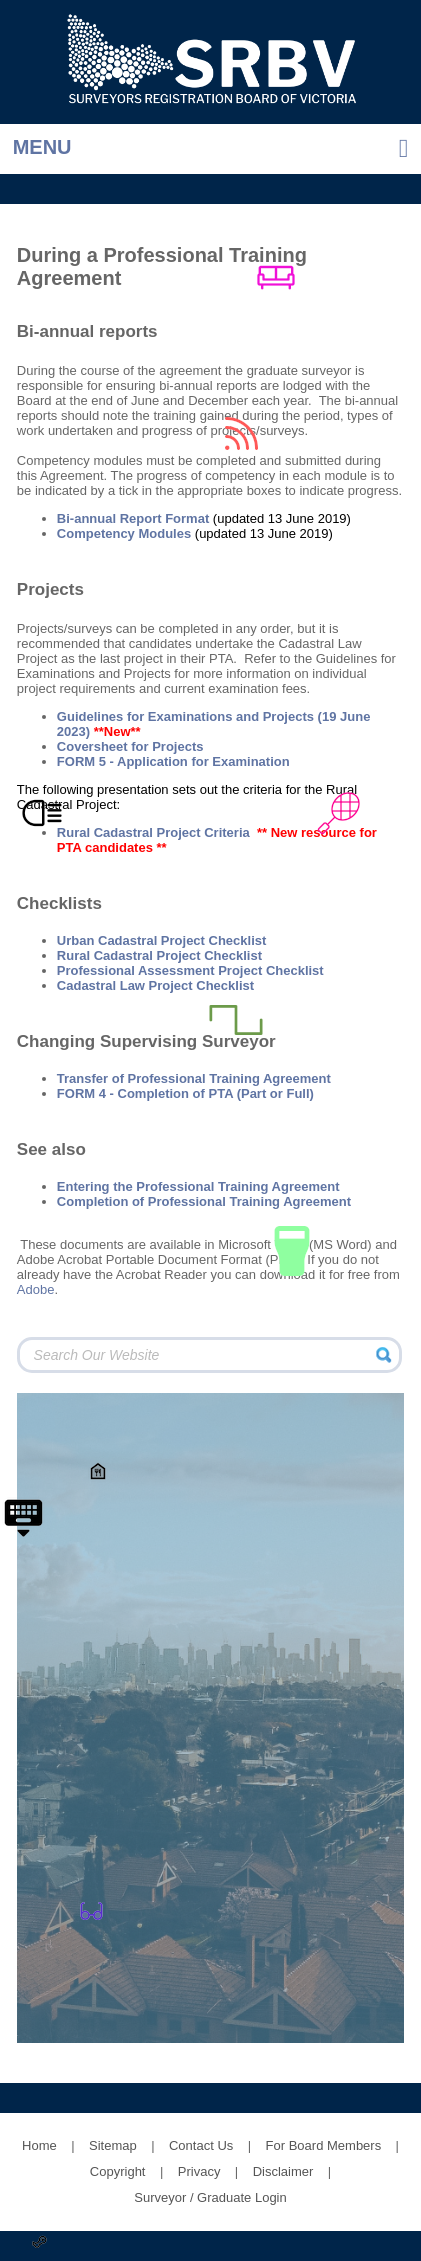 Image resolution: width=421 pixels, height=2261 pixels. What do you see at coordinates (292, 1251) in the screenshot?
I see `view nearby bars or pubs` at bounding box center [292, 1251].